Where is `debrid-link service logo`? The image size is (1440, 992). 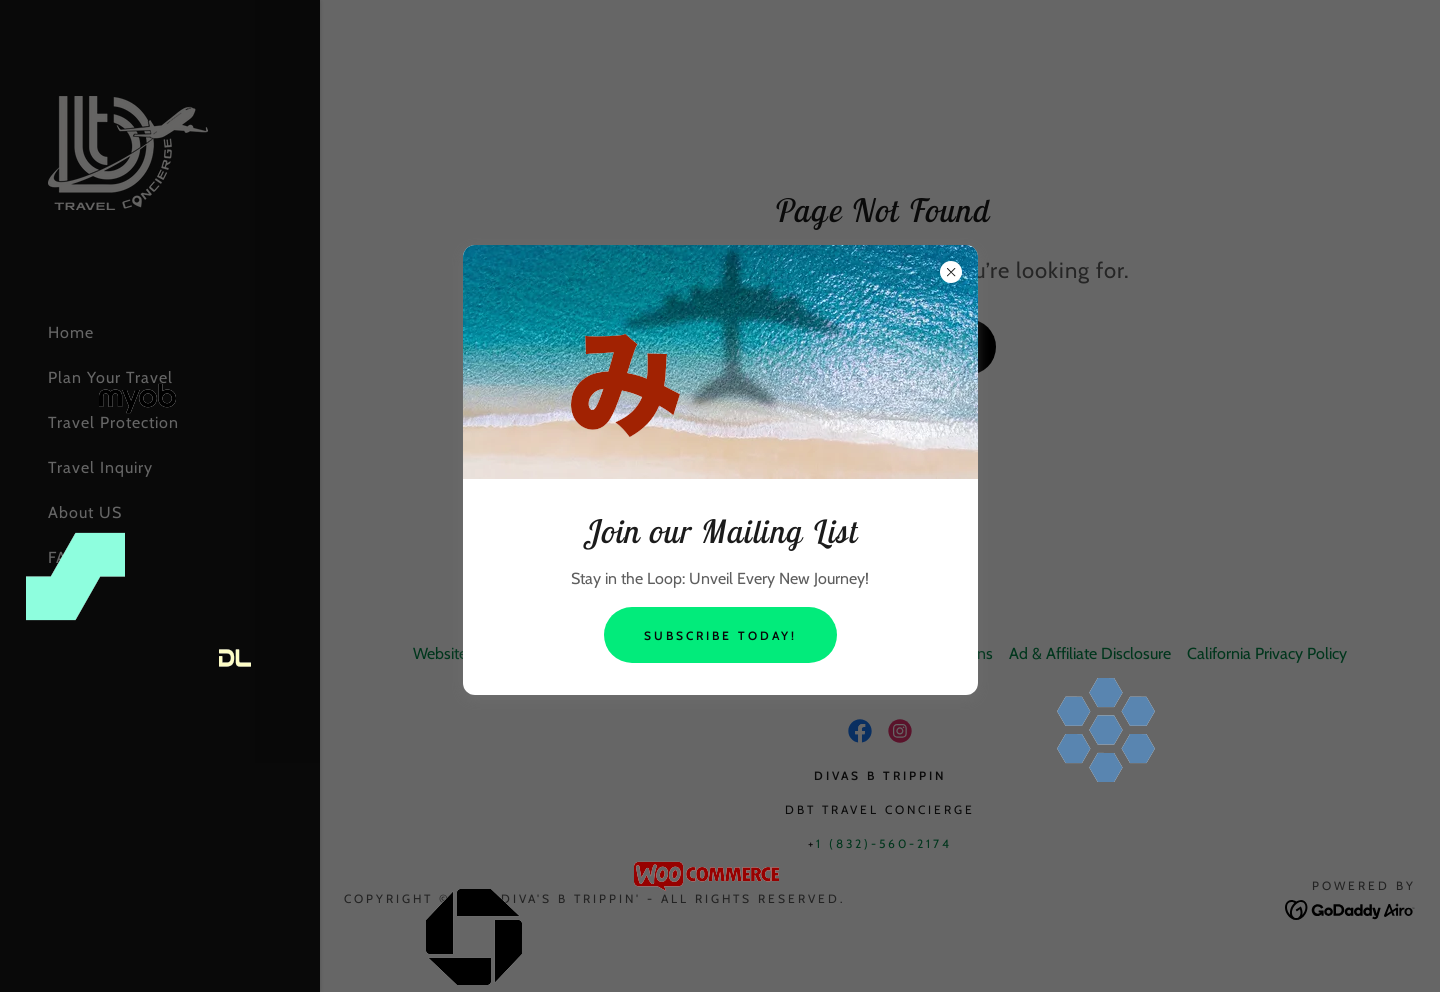
debrid-link service logo is located at coordinates (235, 658).